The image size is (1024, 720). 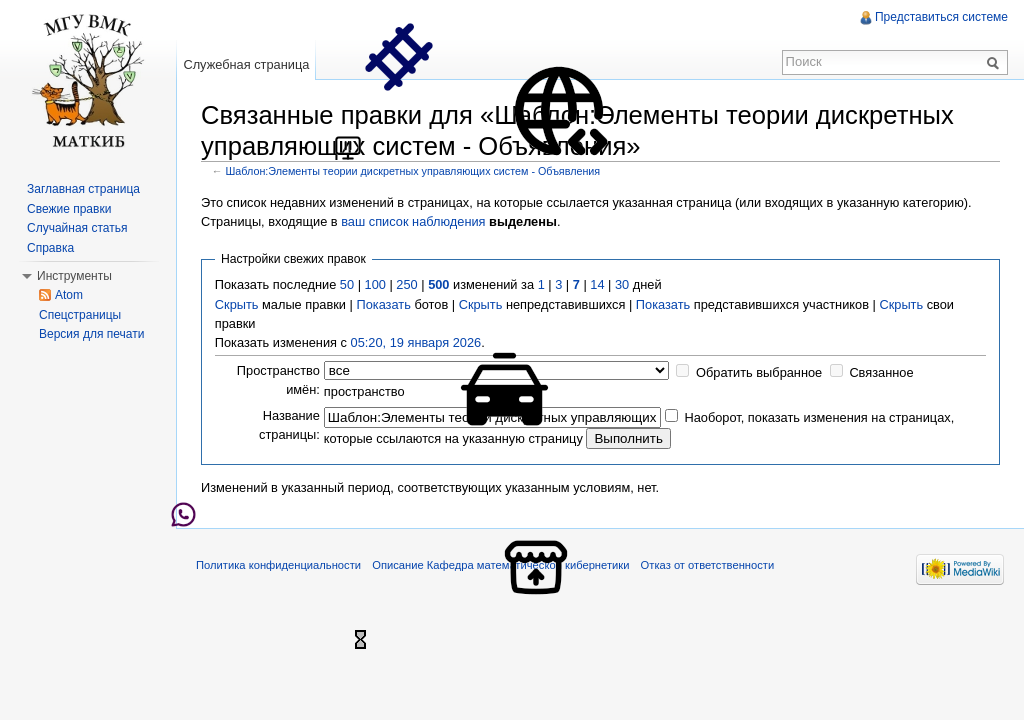 What do you see at coordinates (504, 393) in the screenshot?
I see `indicates police or emergency services` at bounding box center [504, 393].